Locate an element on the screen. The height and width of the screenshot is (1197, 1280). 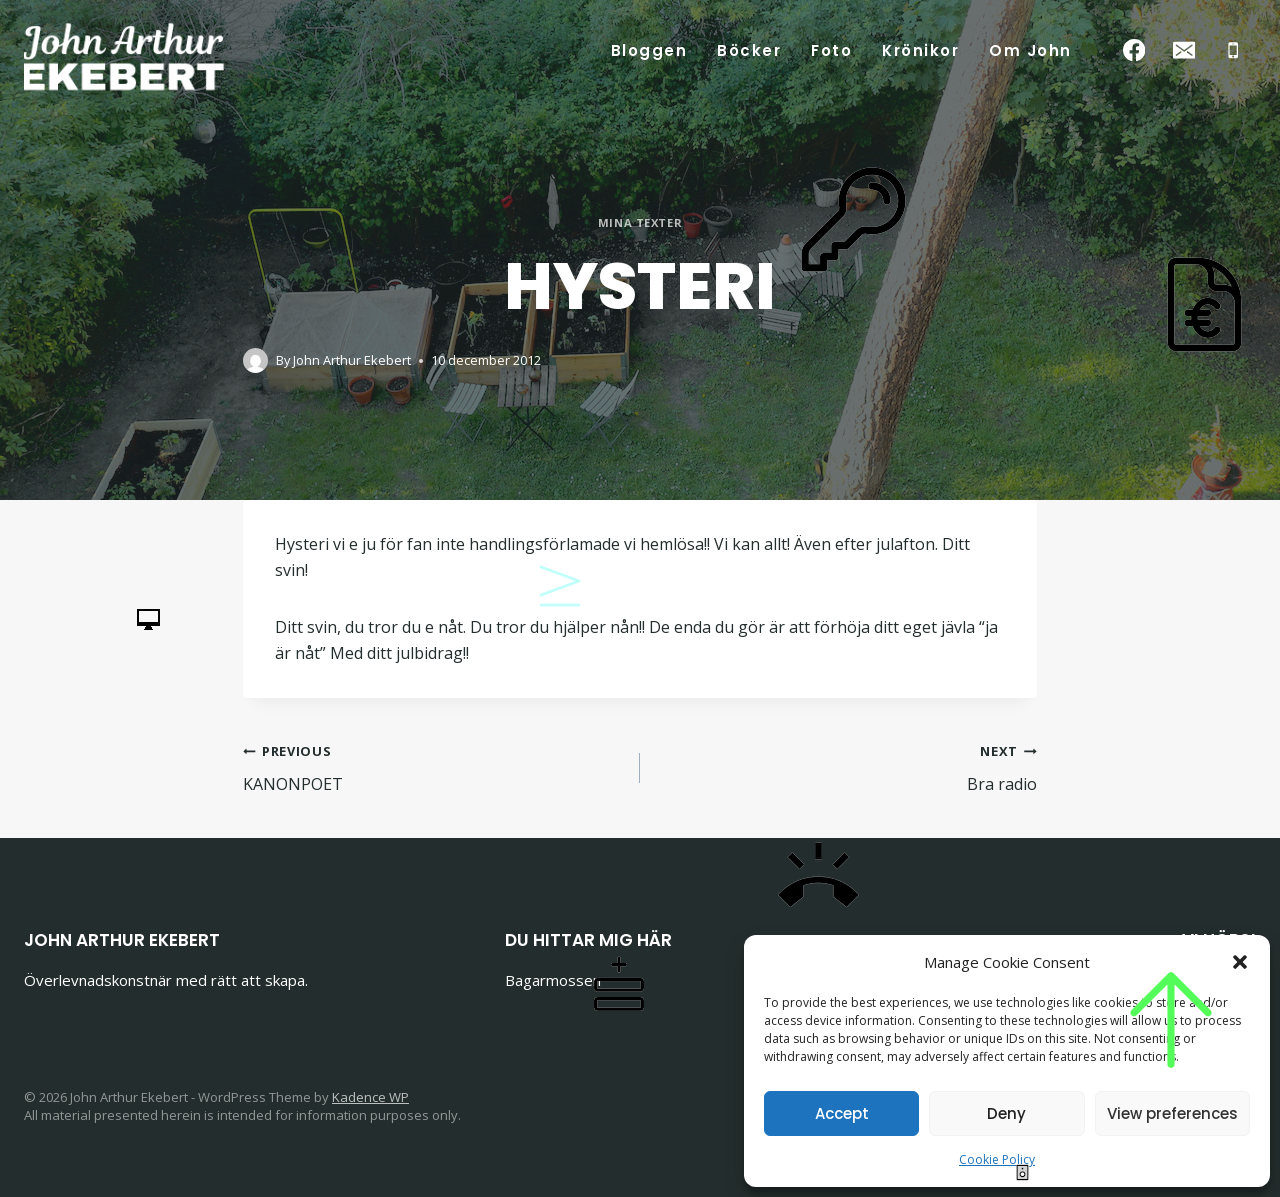
add a new row above is located at coordinates (619, 988).